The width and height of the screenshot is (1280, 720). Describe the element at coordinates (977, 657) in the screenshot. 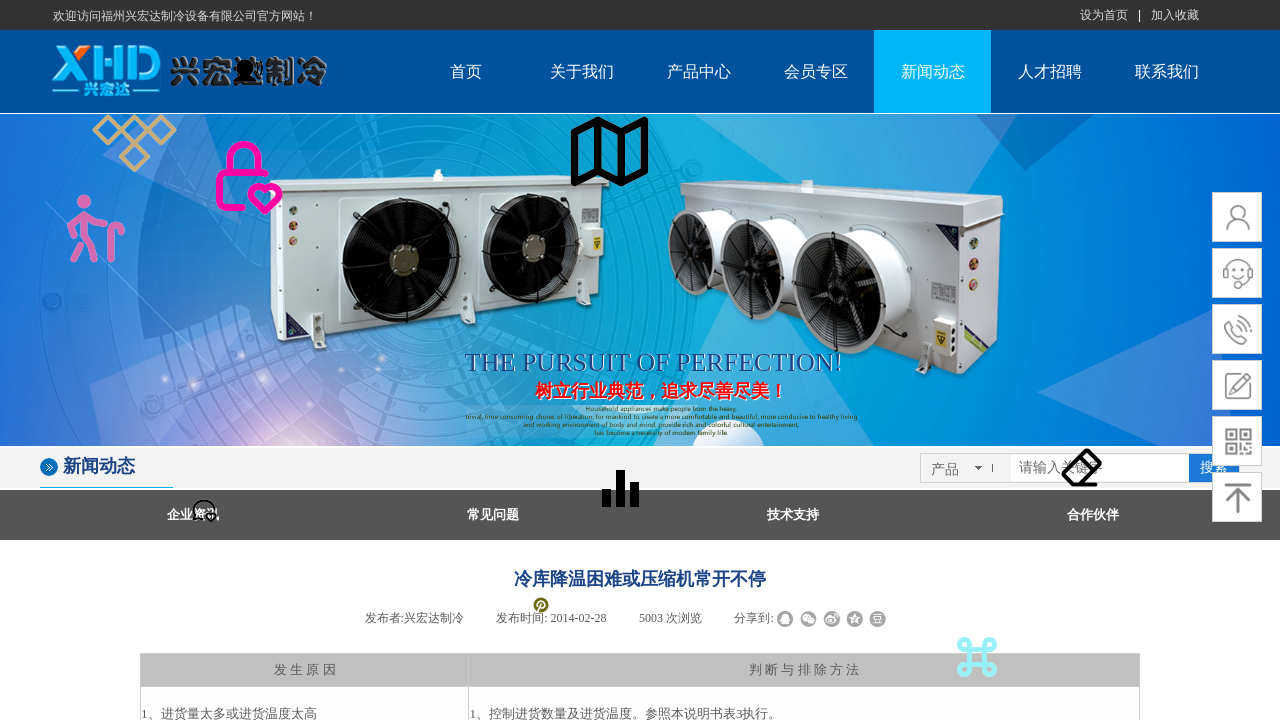

I see `execute a keyboard shortcut or command` at that location.